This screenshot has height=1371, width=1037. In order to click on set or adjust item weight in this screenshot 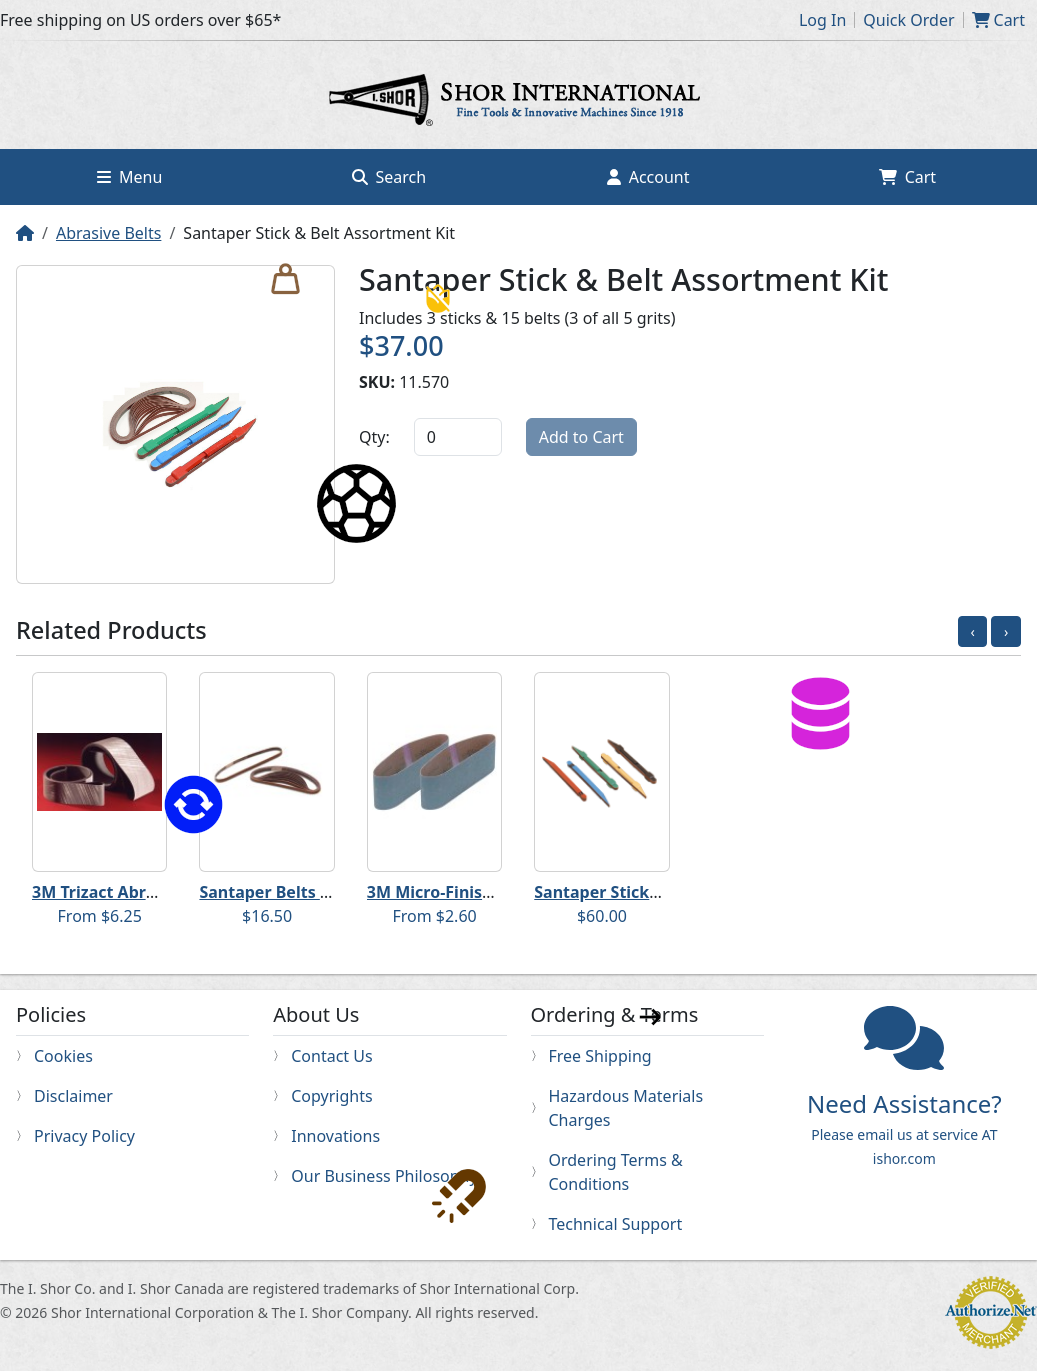, I will do `click(285, 279)`.